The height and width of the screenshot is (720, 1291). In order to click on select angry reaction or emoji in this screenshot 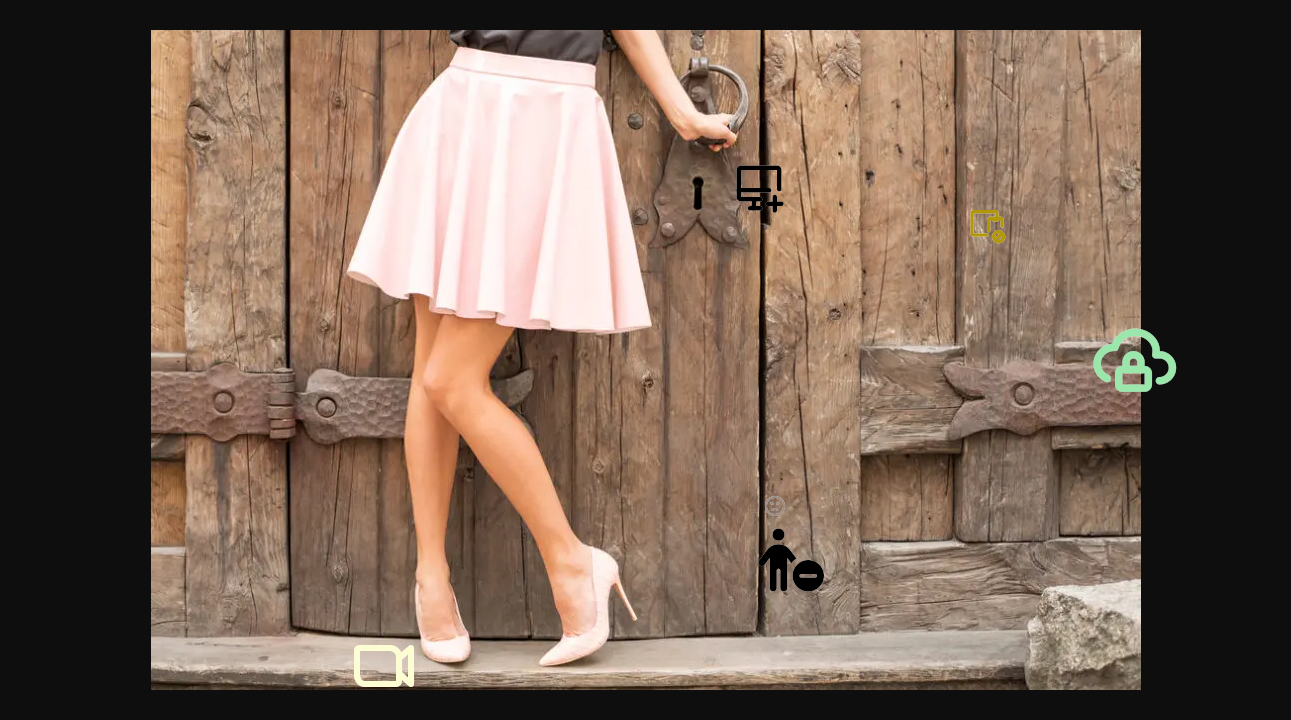, I will do `click(775, 506)`.